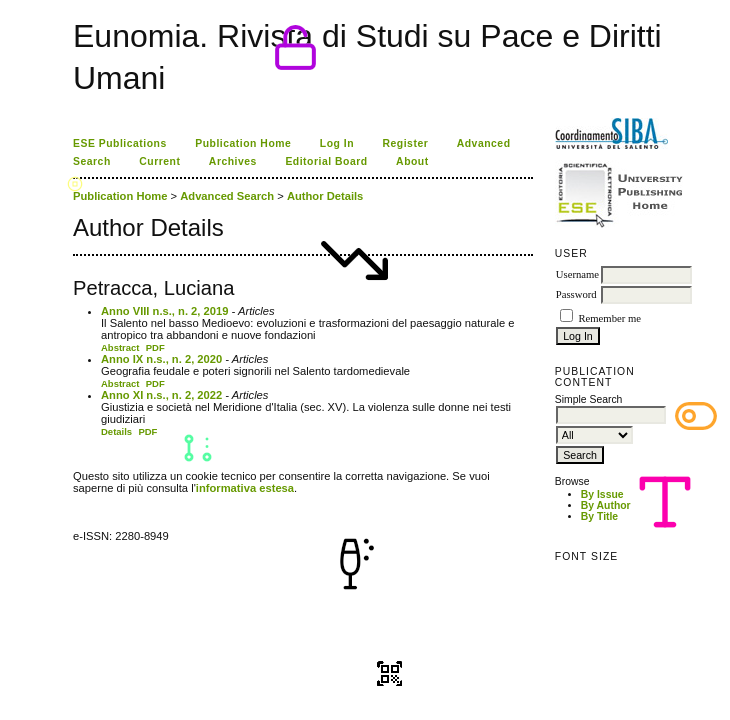  Describe the element at coordinates (352, 564) in the screenshot. I see `celebrate an achievement or milestone` at that location.